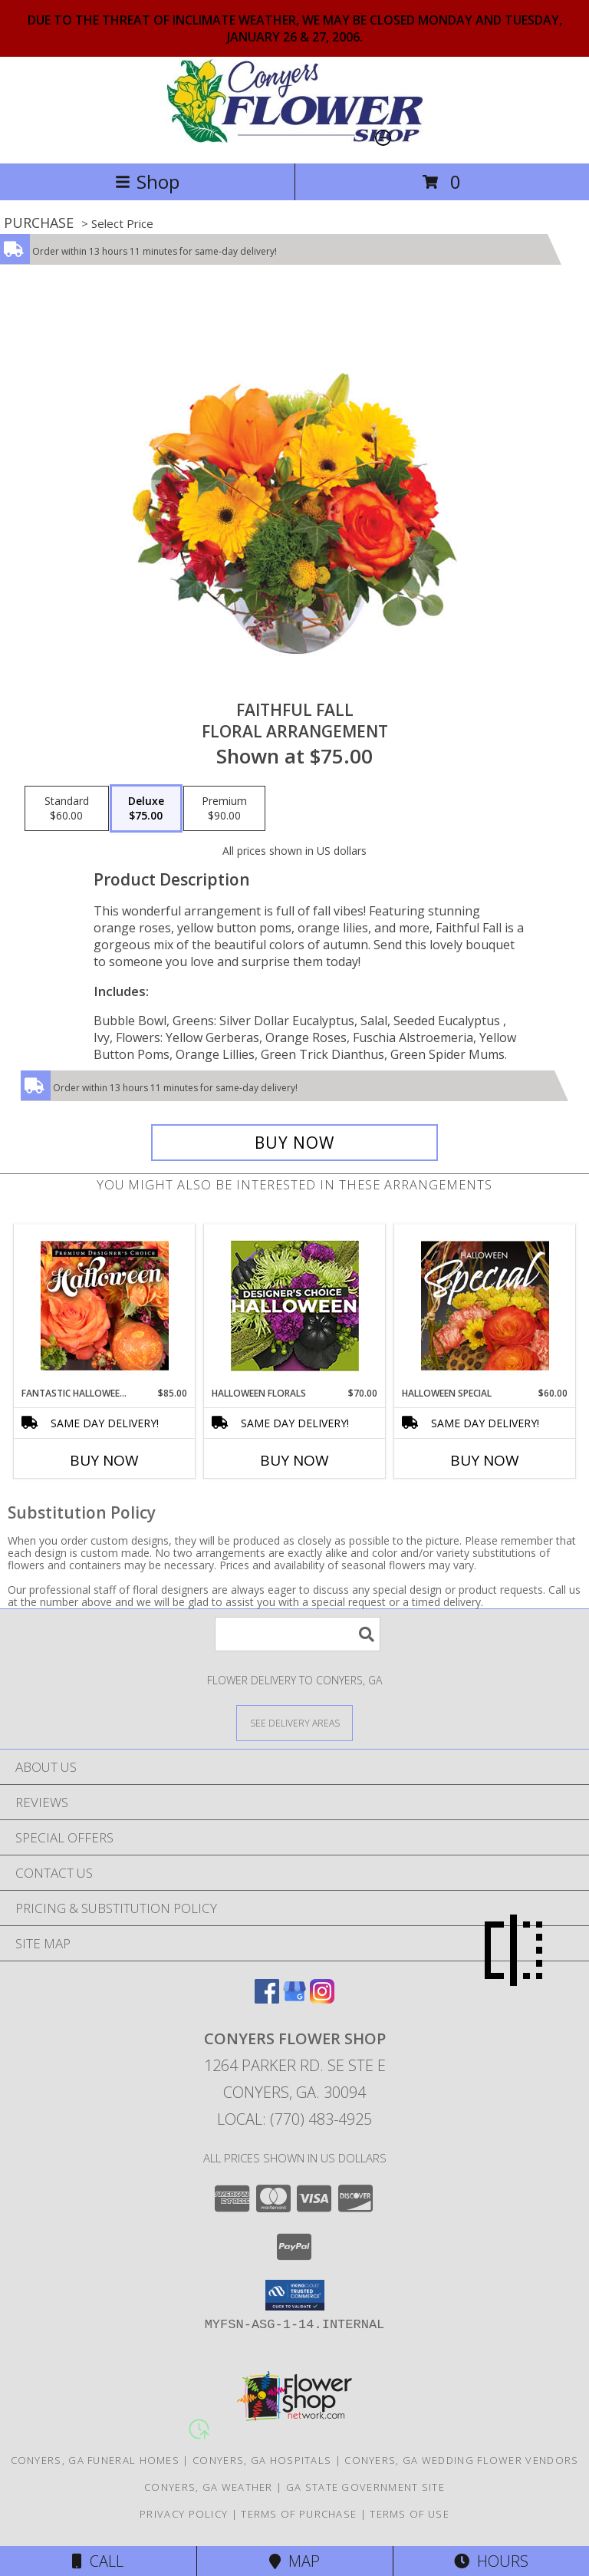  What do you see at coordinates (199, 2429) in the screenshot?
I see `upload or sync time data` at bounding box center [199, 2429].